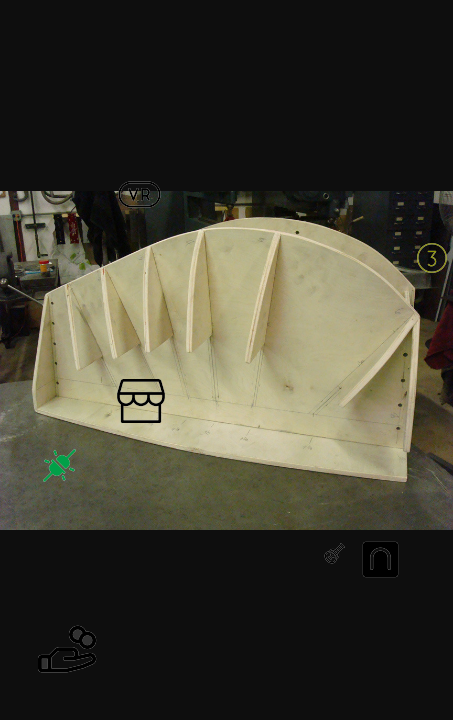  What do you see at coordinates (380, 559) in the screenshot?
I see `represents a set intersection or overlap operation` at bounding box center [380, 559].